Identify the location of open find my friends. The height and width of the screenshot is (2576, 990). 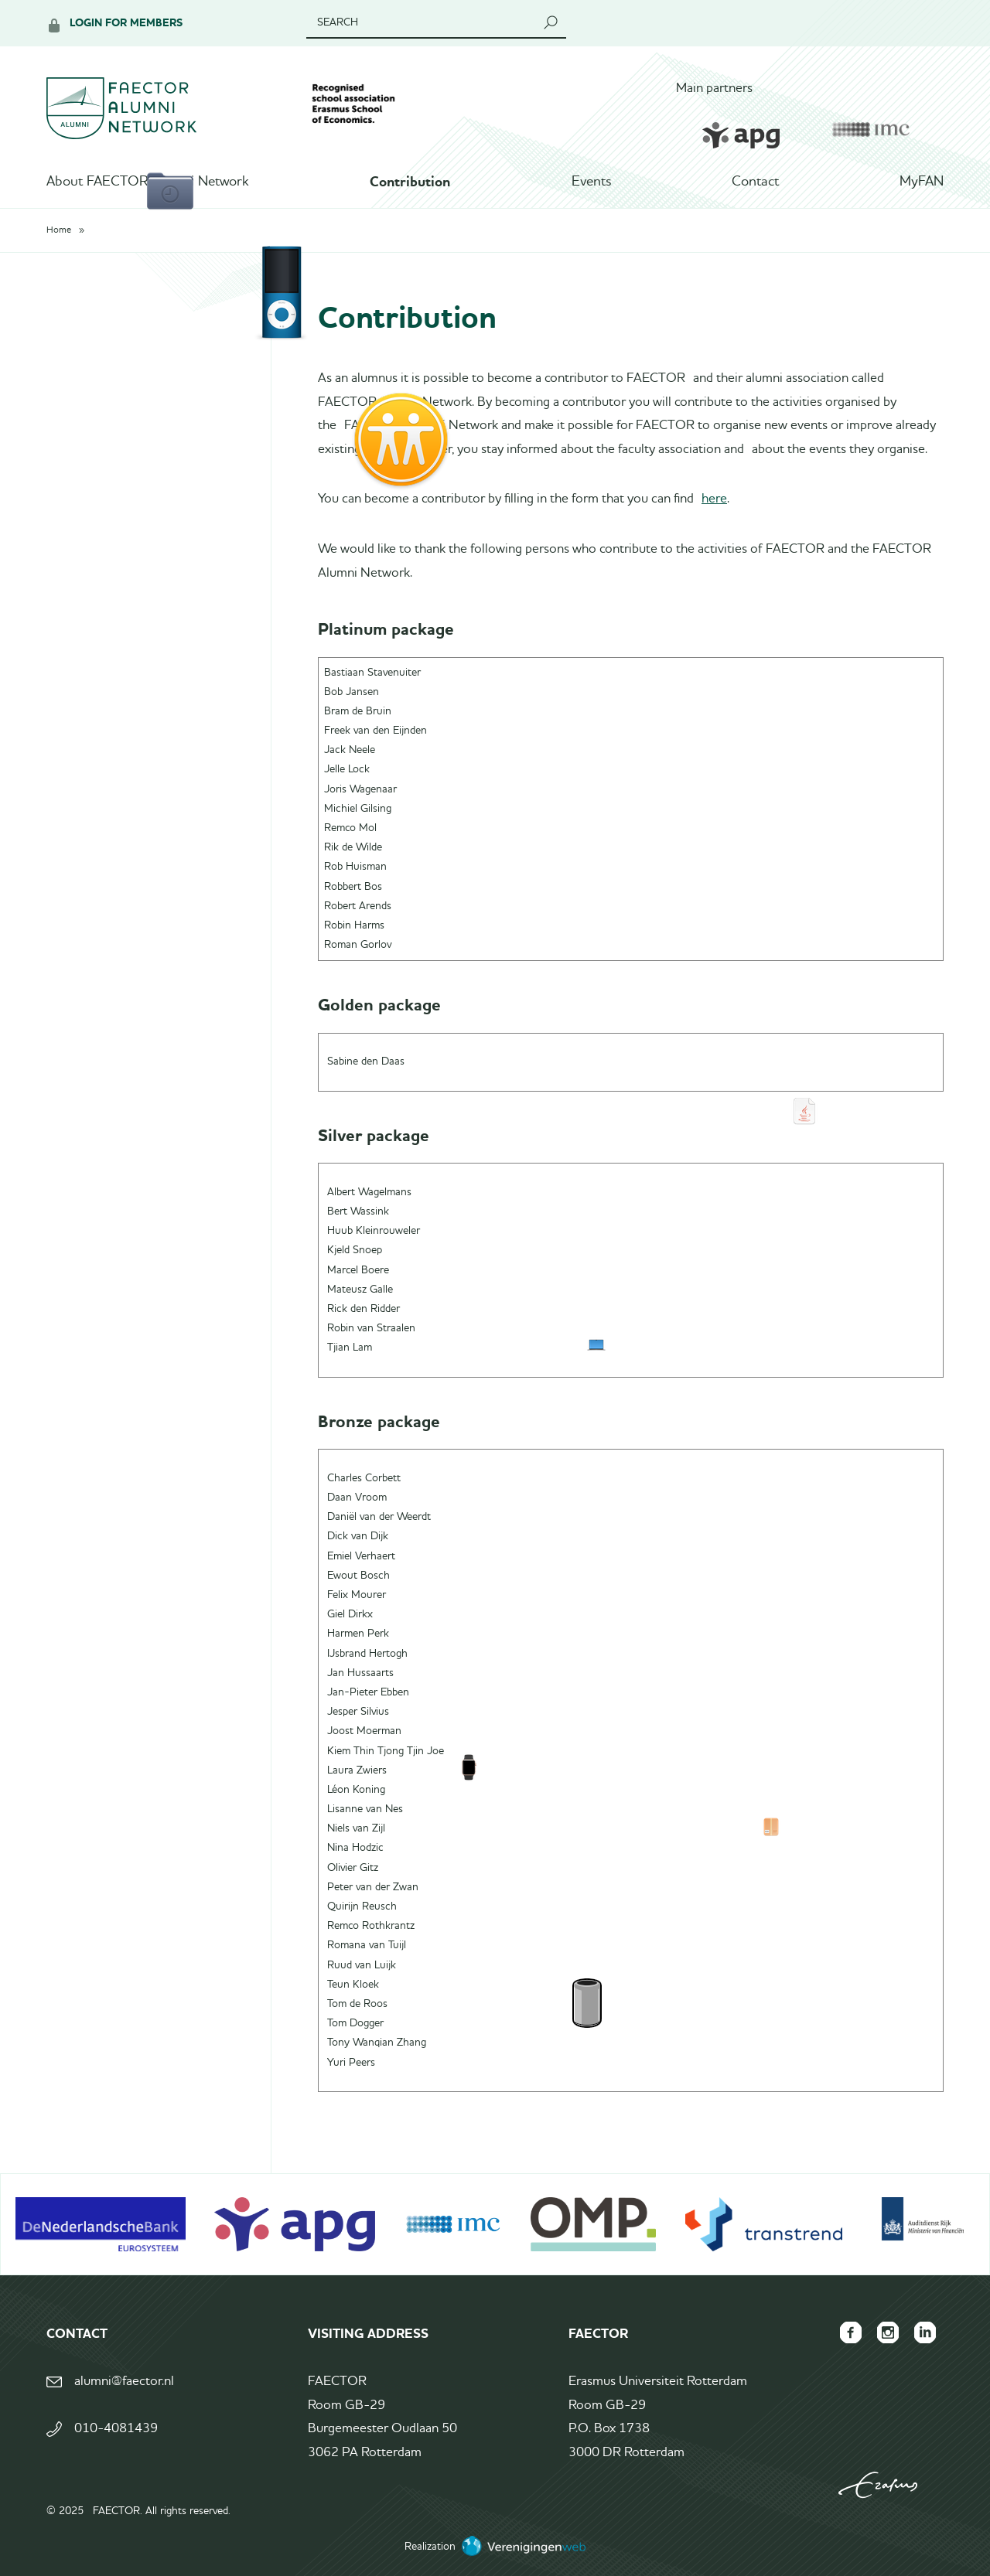
(401, 439).